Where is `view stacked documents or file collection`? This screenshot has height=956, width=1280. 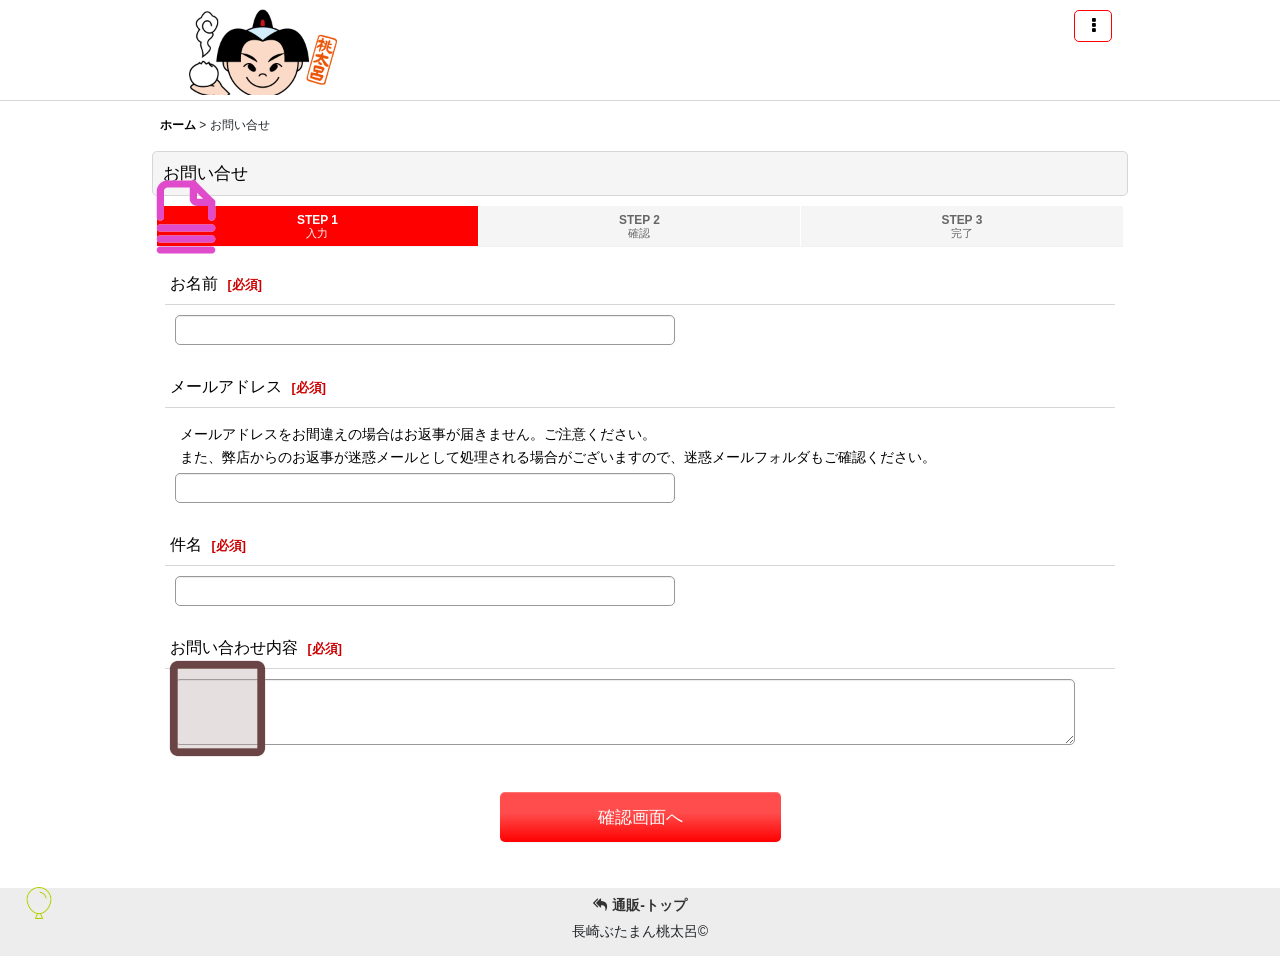 view stacked documents or file collection is located at coordinates (186, 217).